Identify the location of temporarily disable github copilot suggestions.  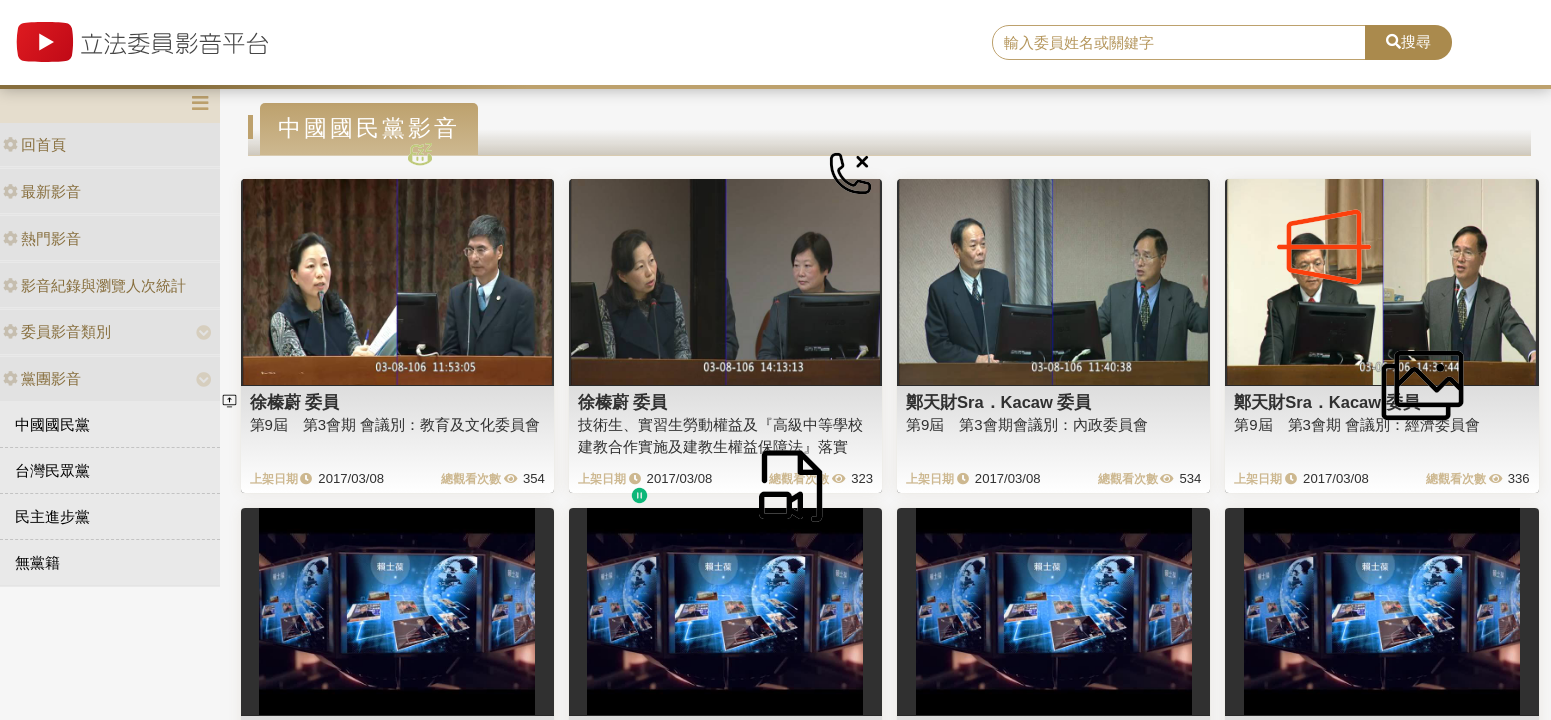
(420, 155).